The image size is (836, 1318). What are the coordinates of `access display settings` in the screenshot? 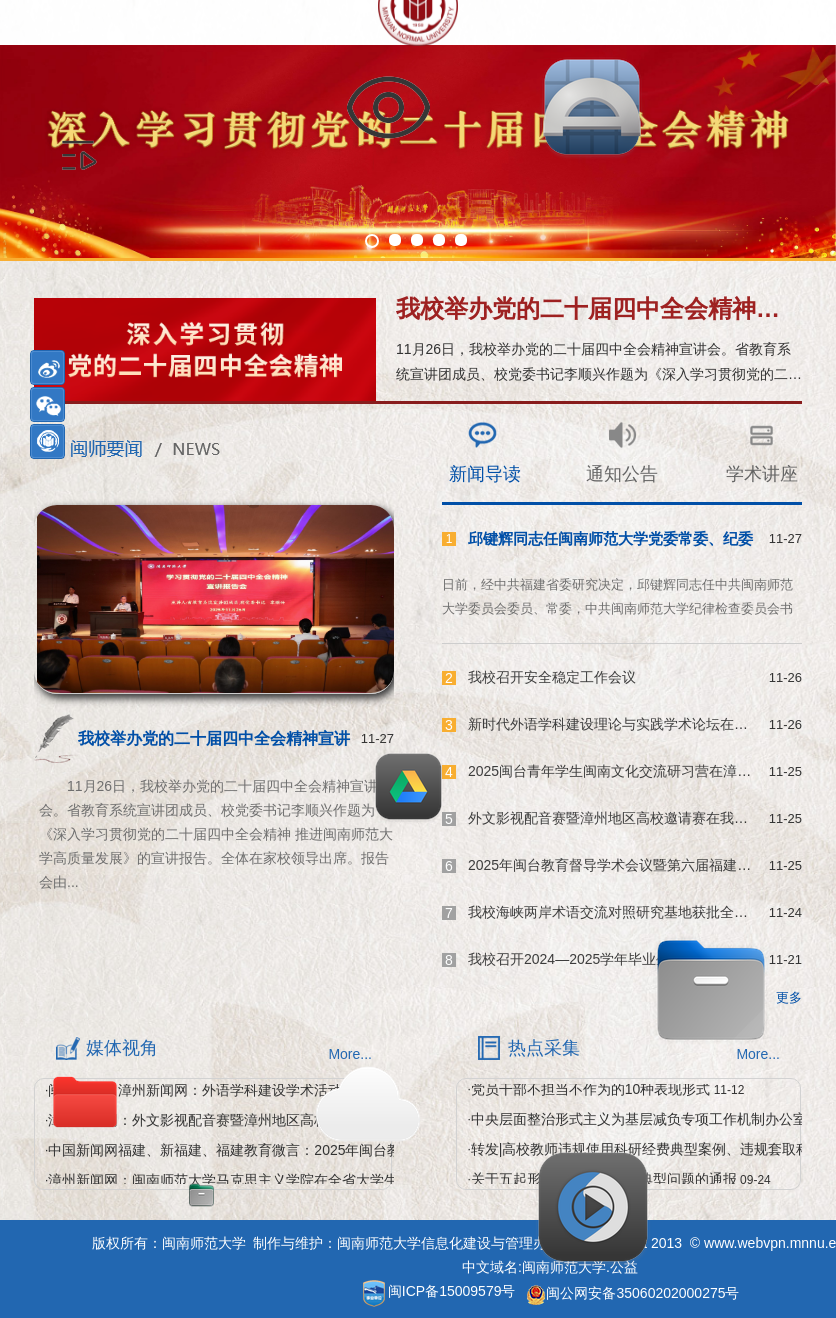 It's located at (388, 107).